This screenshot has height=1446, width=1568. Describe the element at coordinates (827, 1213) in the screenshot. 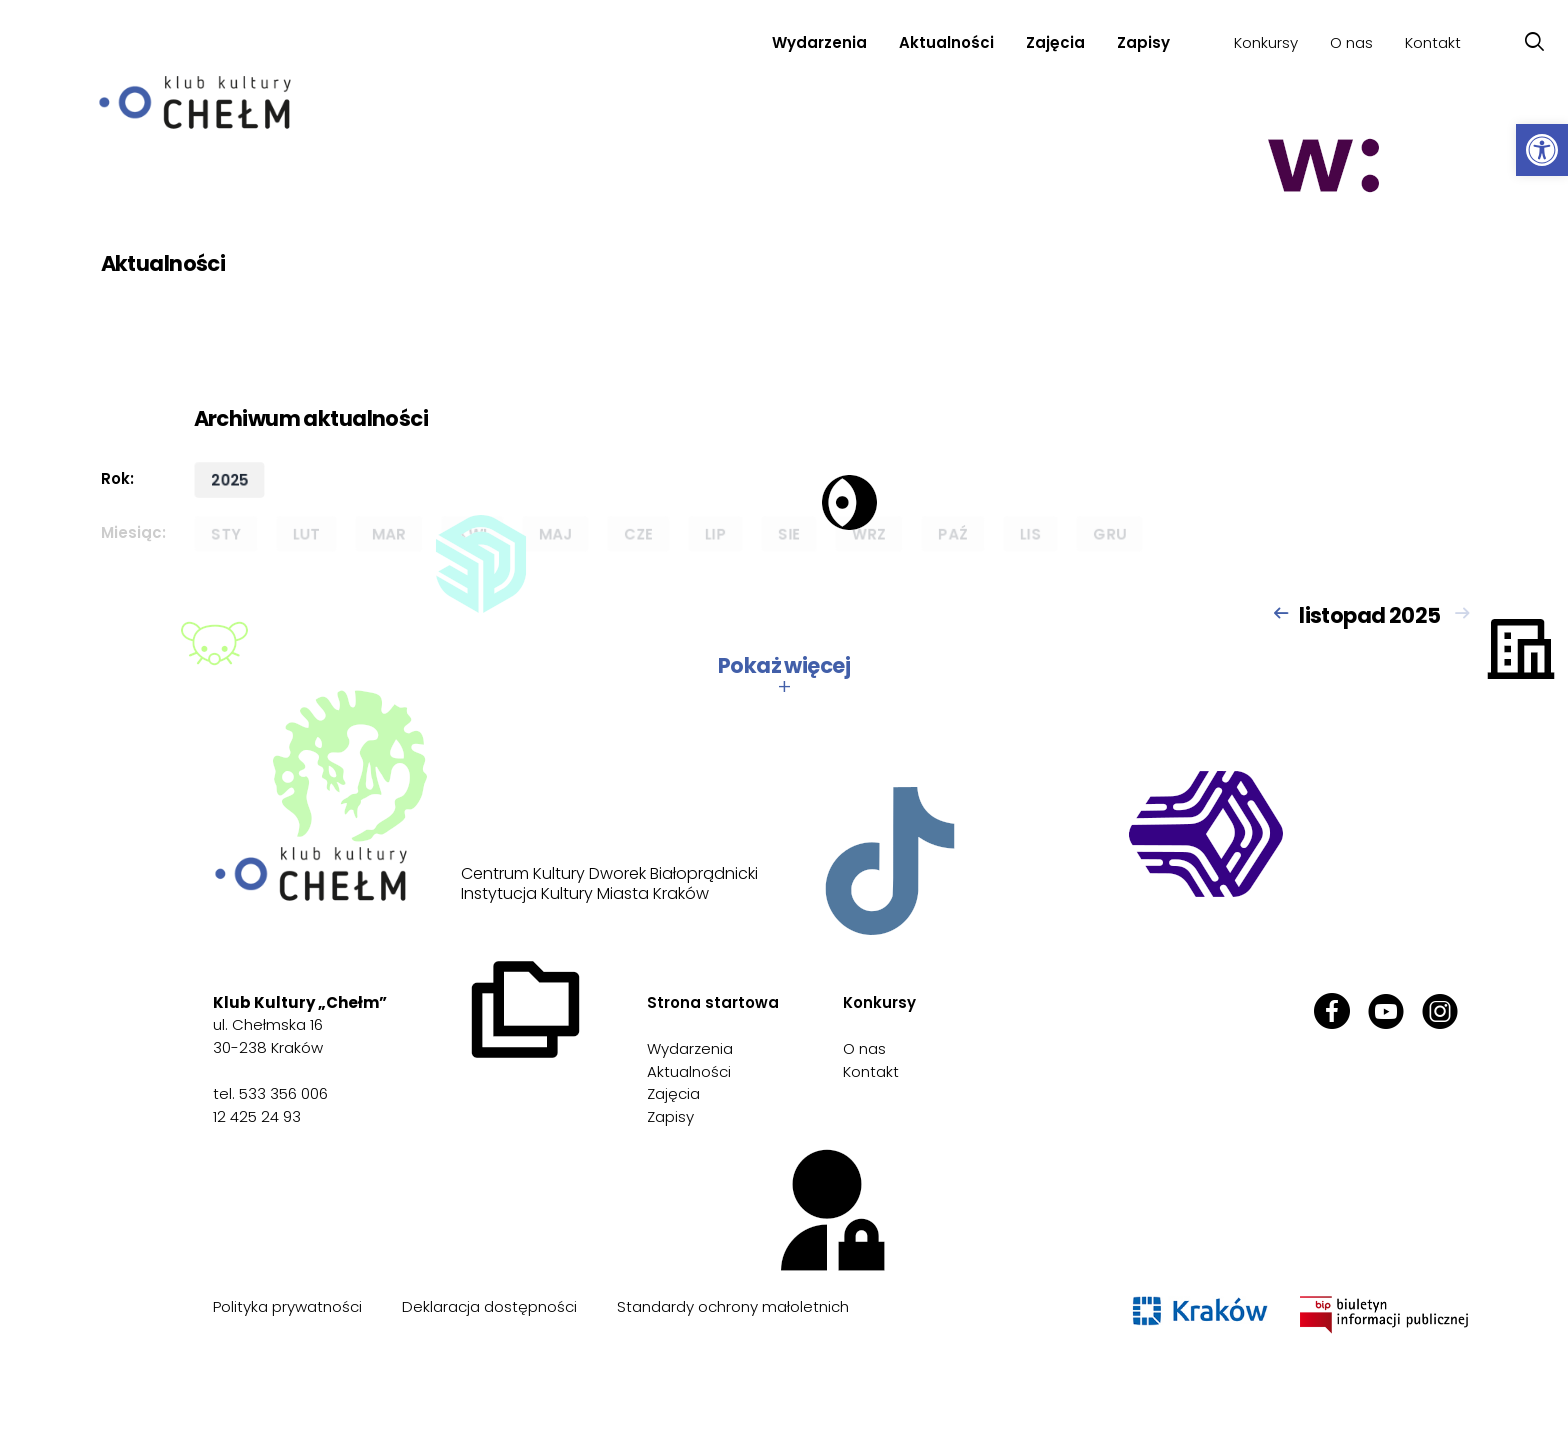

I see `access admin or administrator settings` at that location.